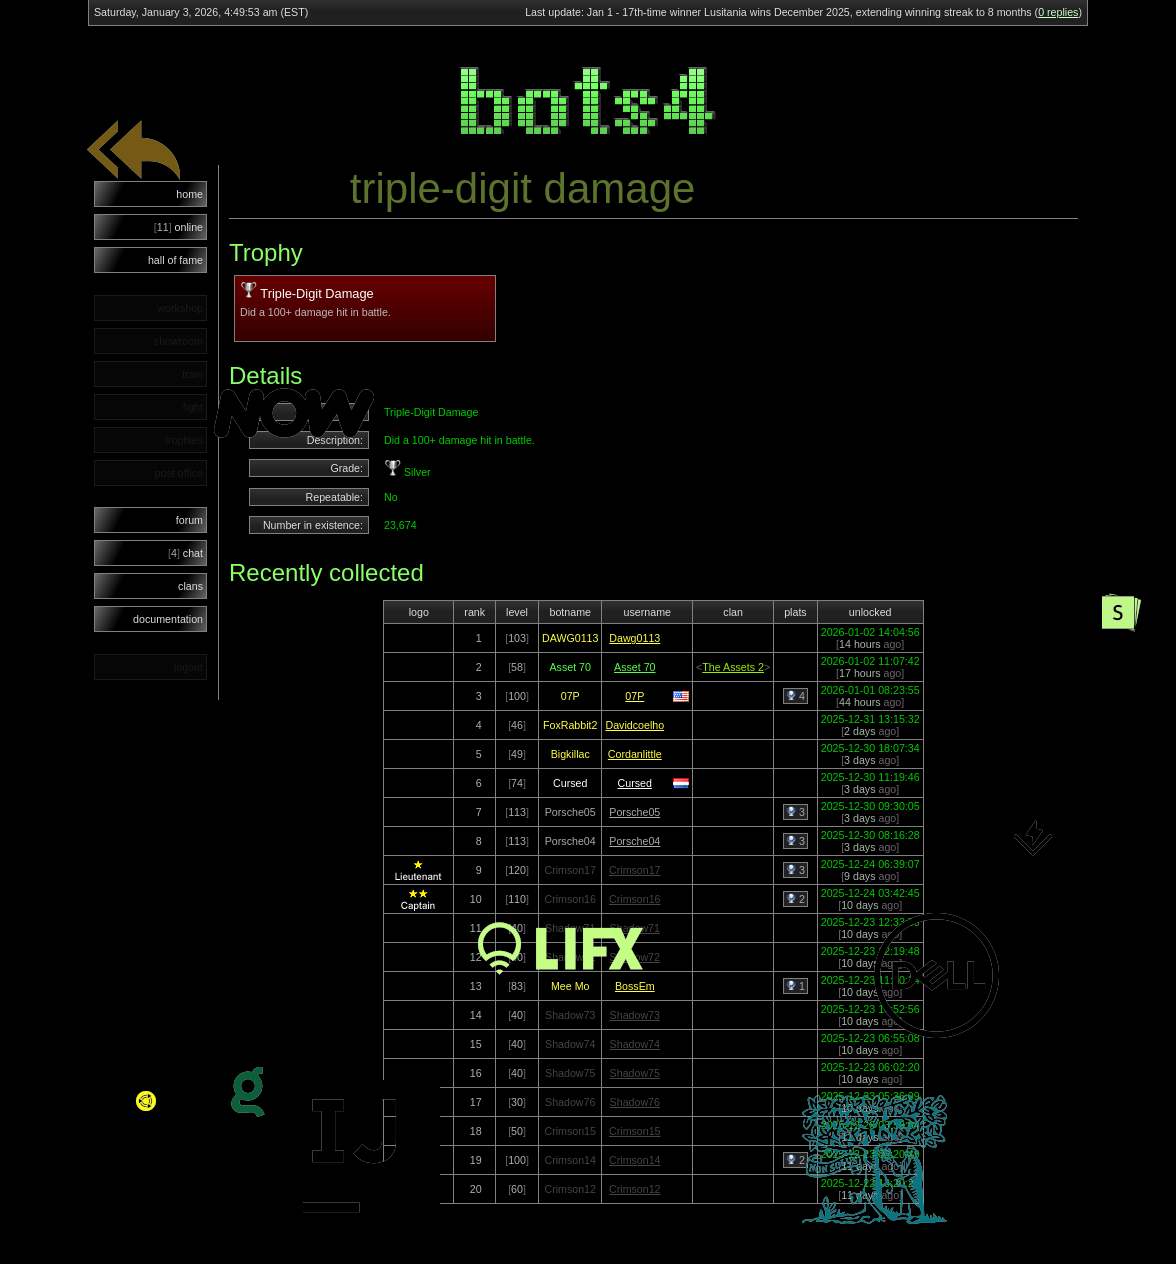 Image resolution: width=1176 pixels, height=1264 pixels. Describe the element at coordinates (248, 1092) in the screenshot. I see `open Kagi search engine` at that location.